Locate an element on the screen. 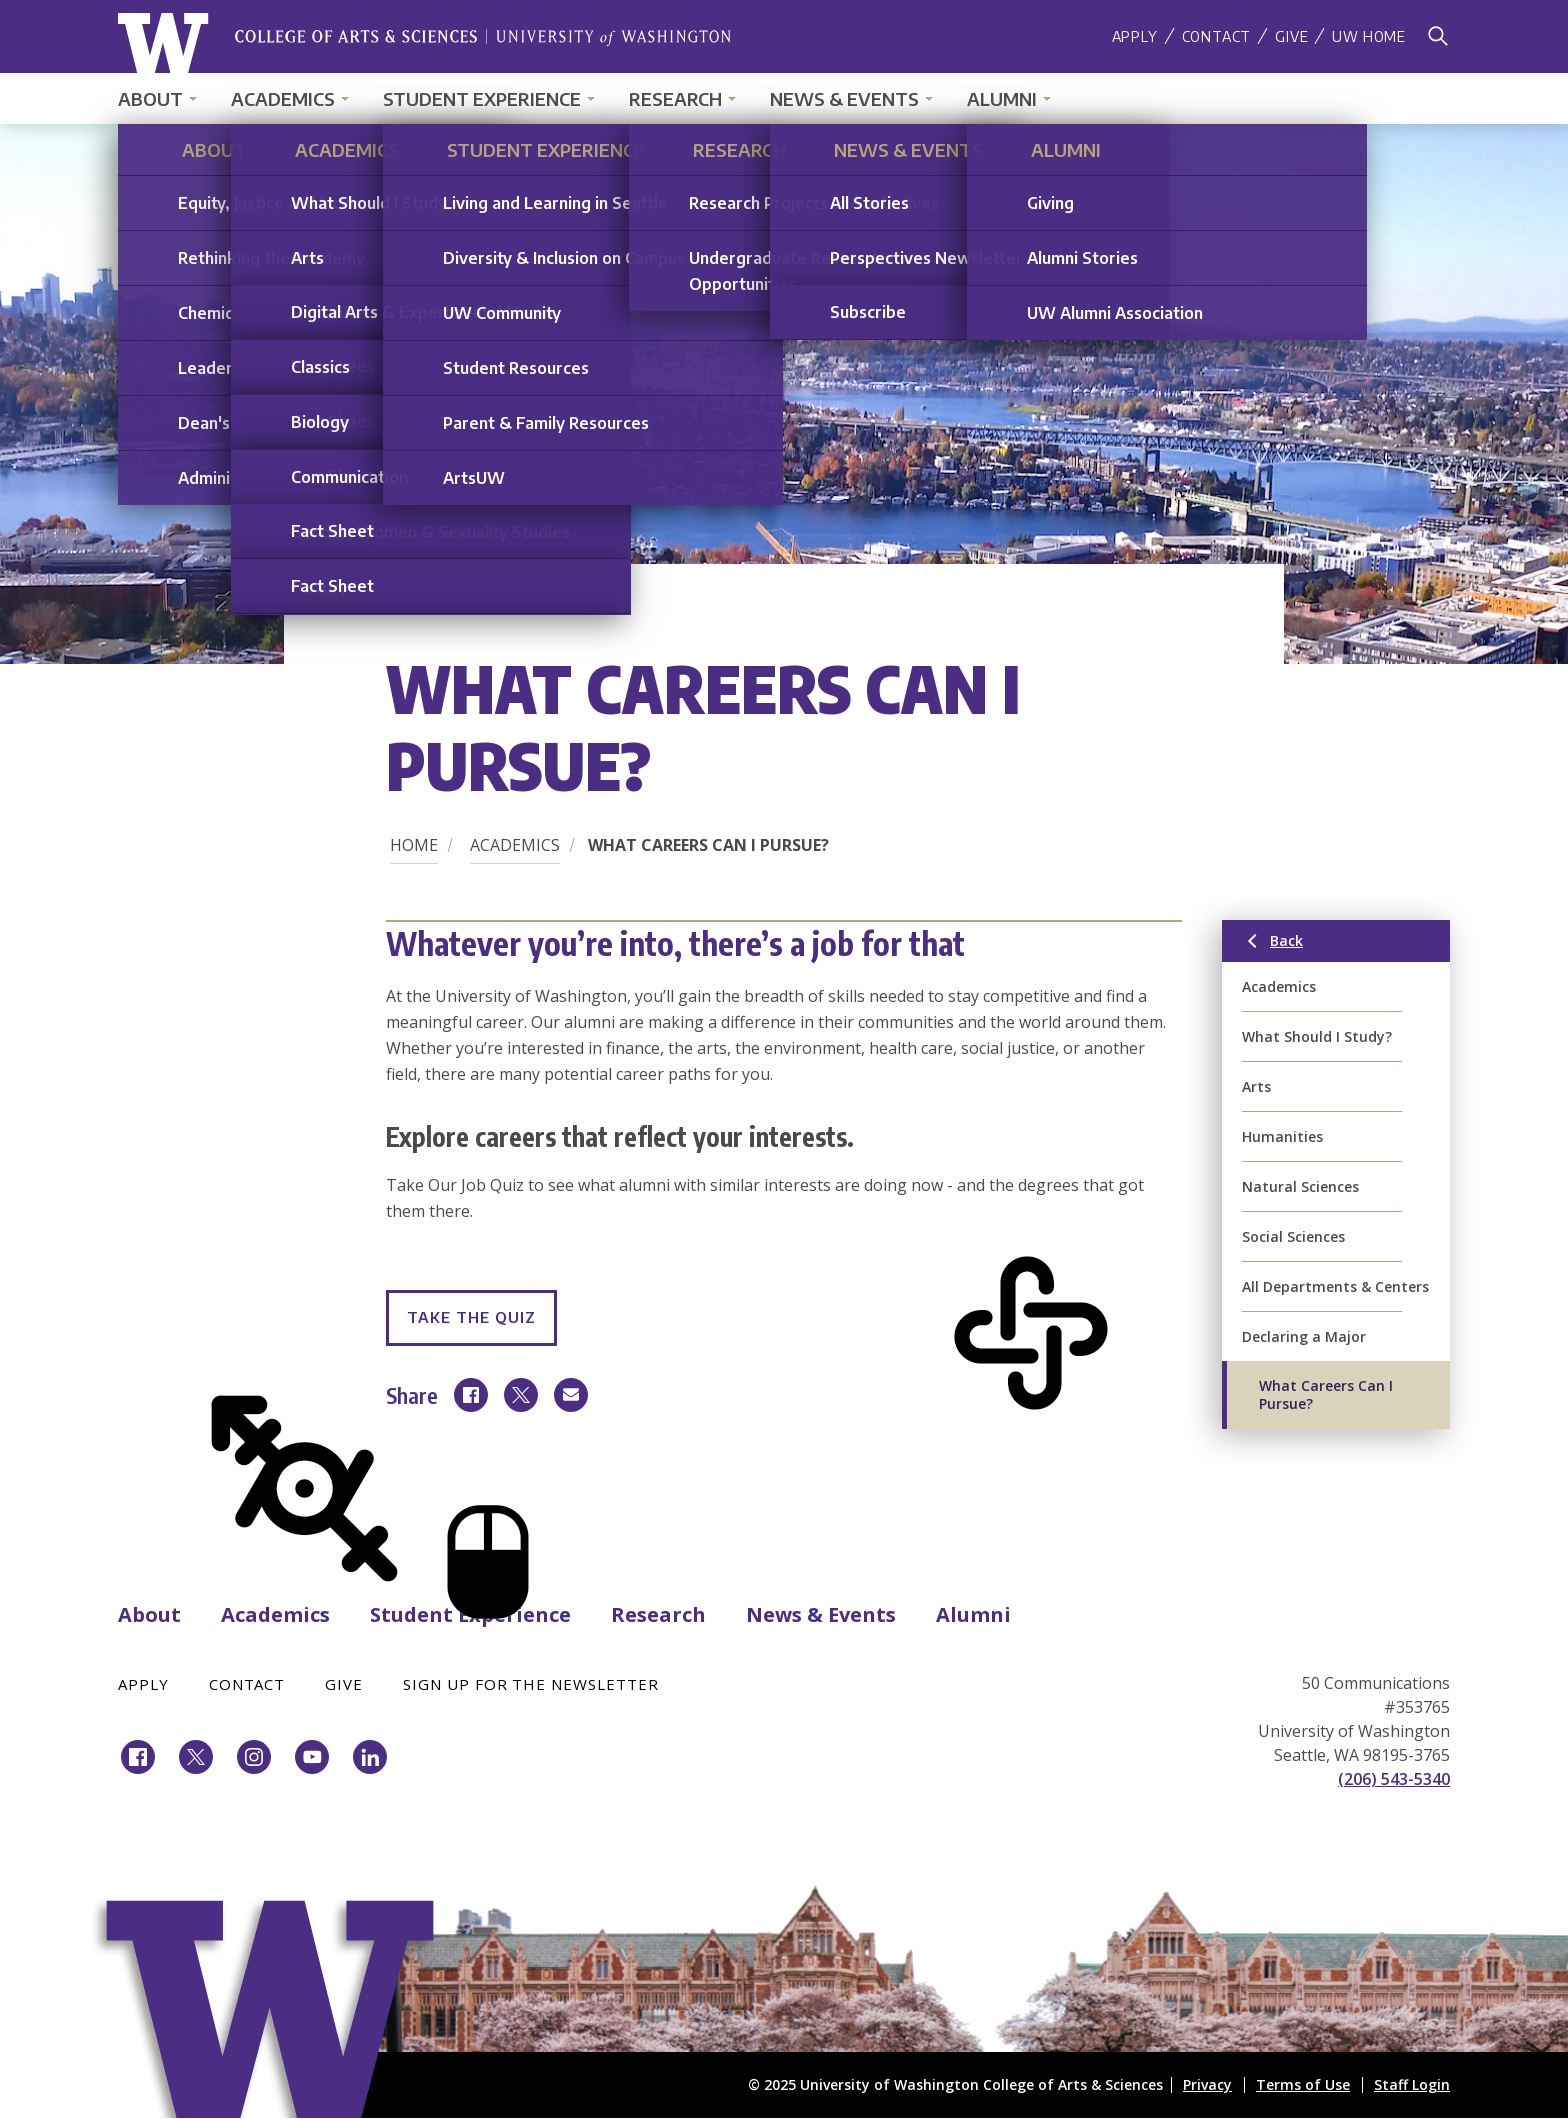  indicates mouse input is available or required is located at coordinates (488, 1562).